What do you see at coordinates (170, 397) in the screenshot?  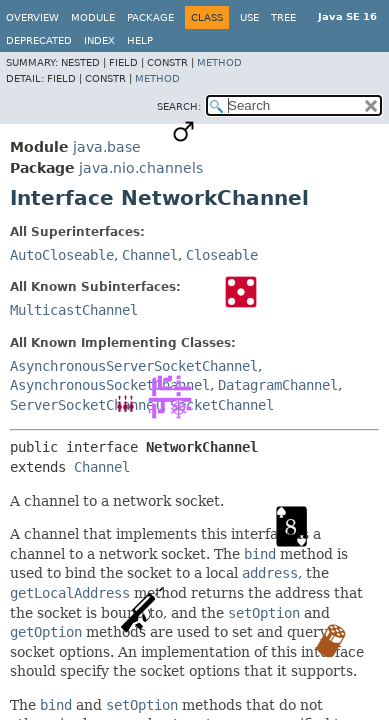 I see `access plumbing or pipe-based puzzle game` at bounding box center [170, 397].